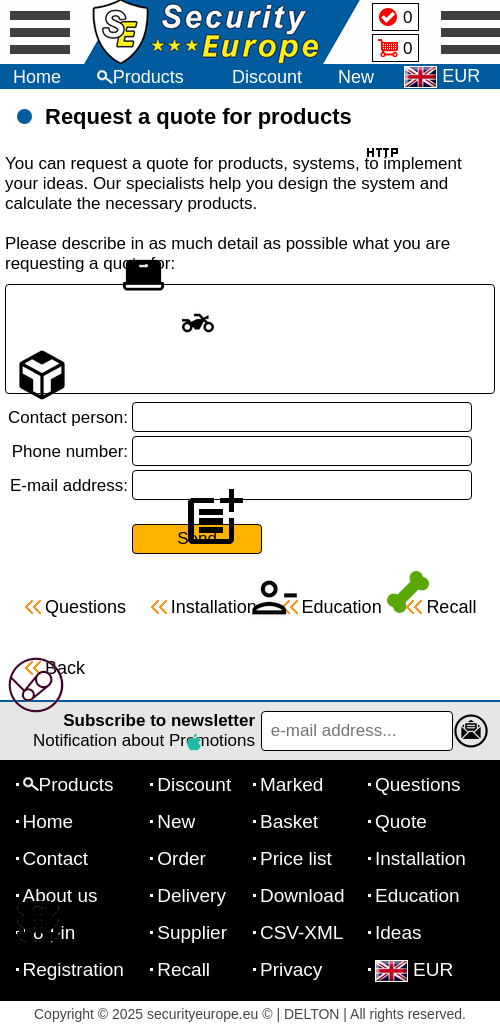  Describe the element at coordinates (198, 323) in the screenshot. I see `view motorcycle-friendly routes` at that location.